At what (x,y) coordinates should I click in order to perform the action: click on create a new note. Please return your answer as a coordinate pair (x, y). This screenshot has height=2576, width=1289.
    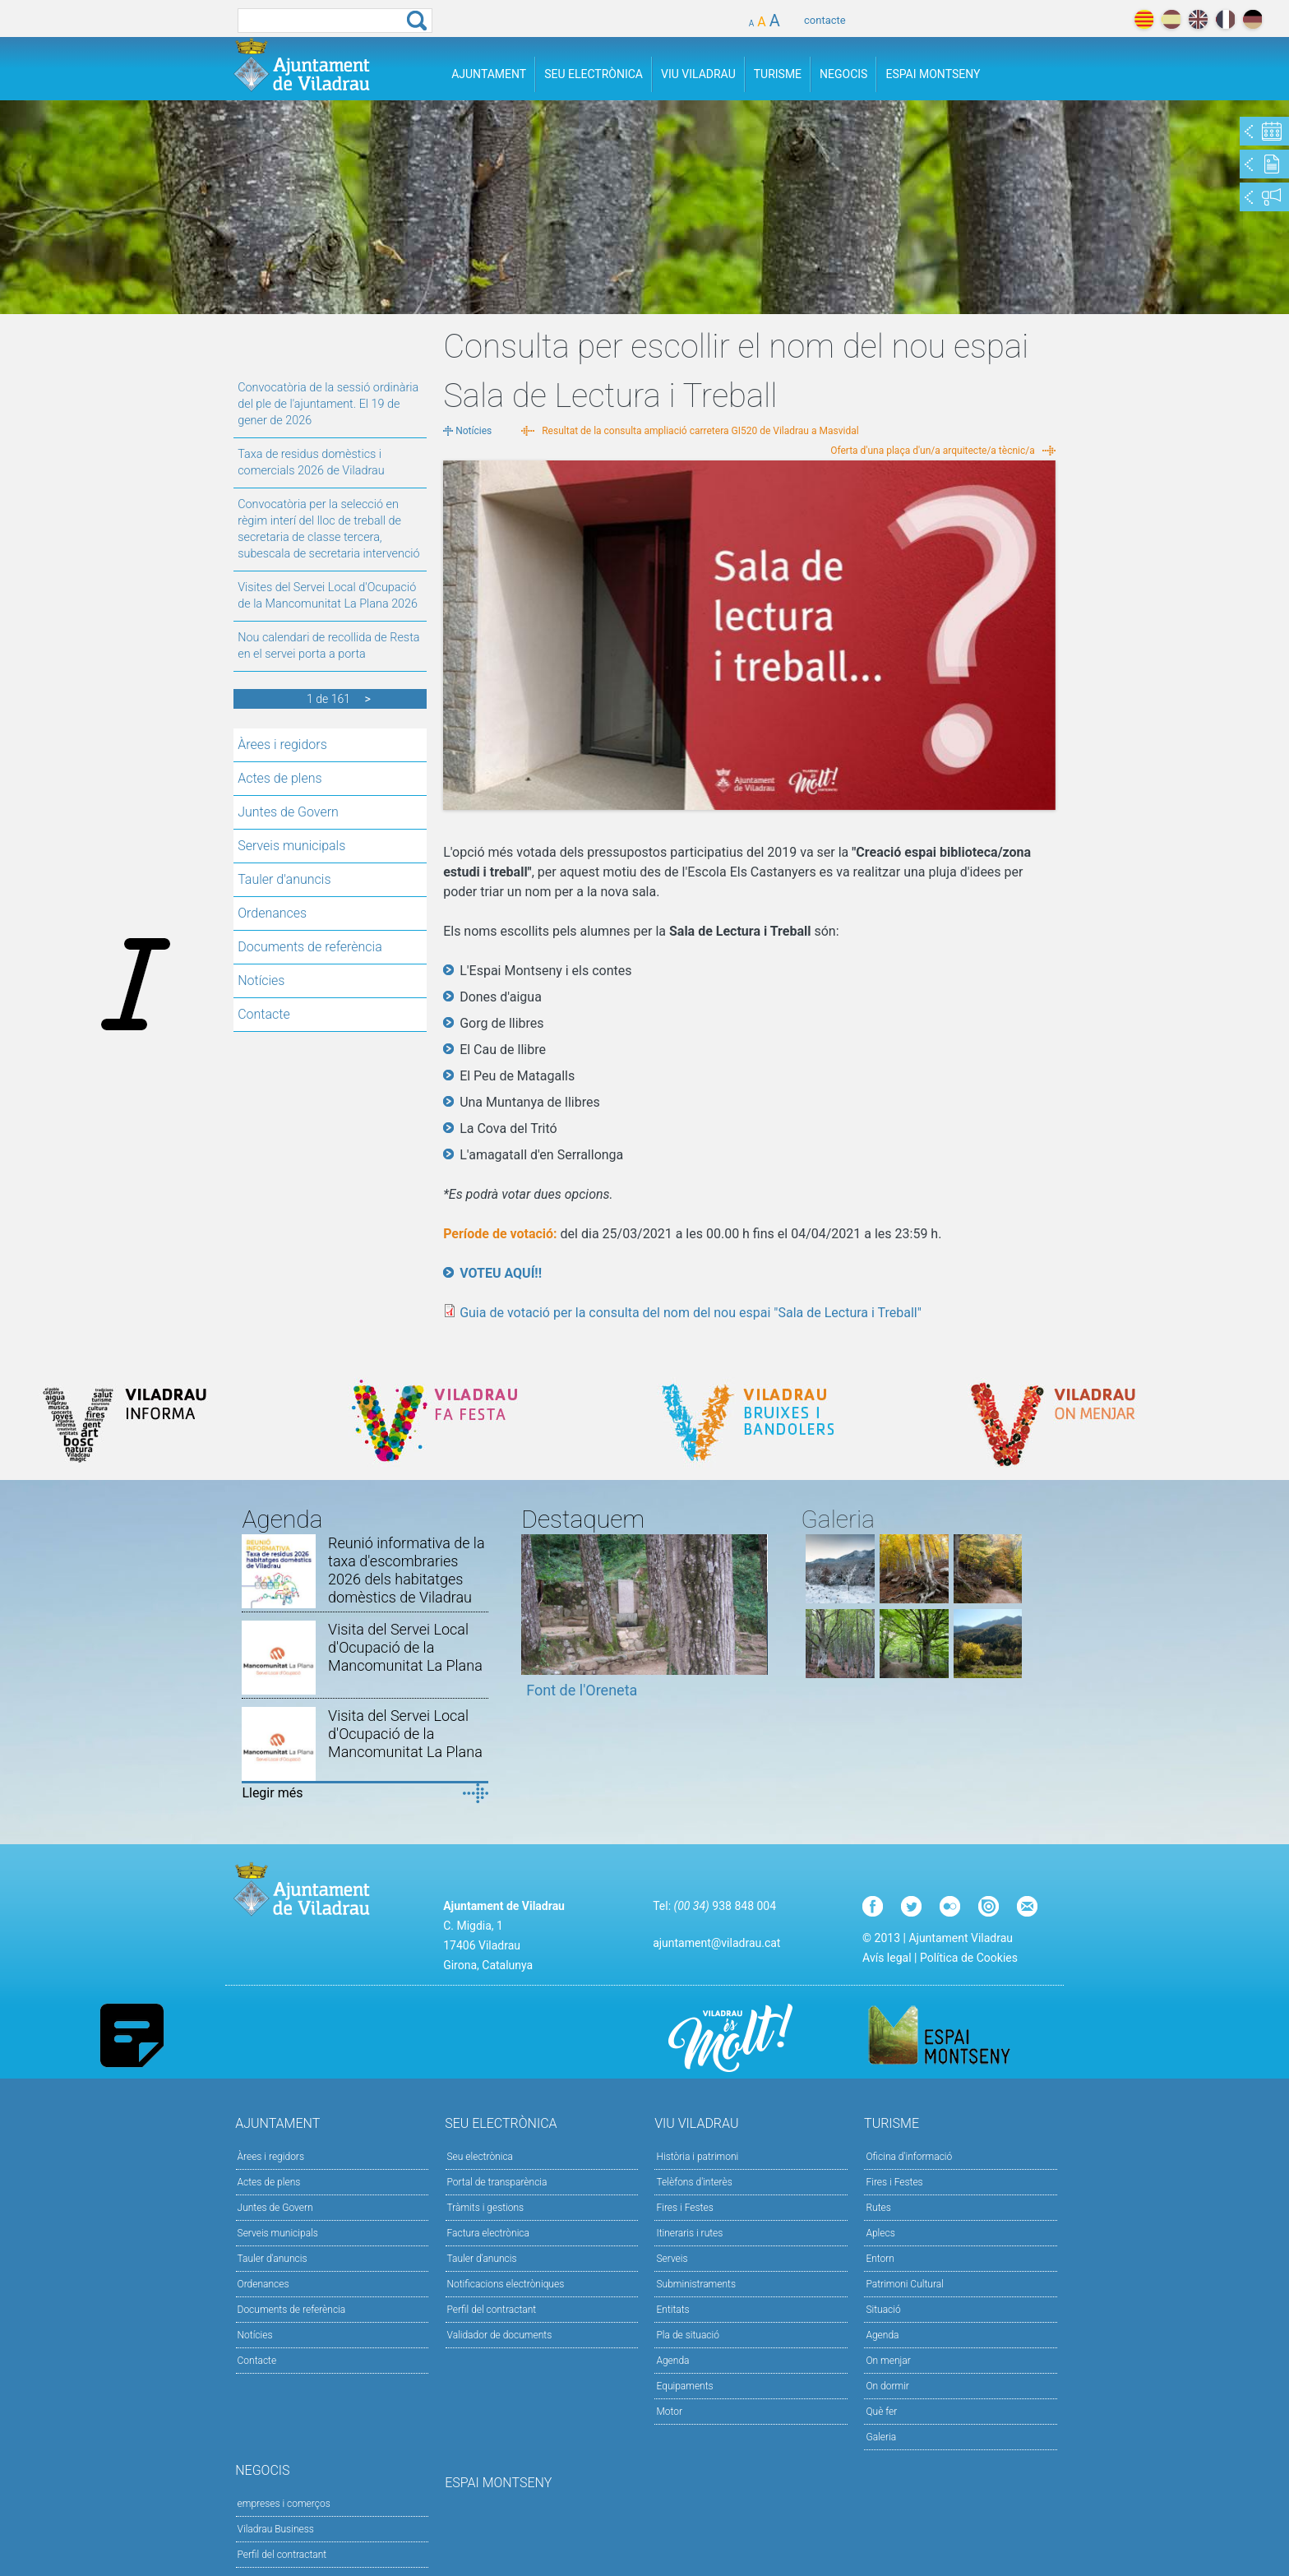
    Looking at the image, I should click on (132, 2035).